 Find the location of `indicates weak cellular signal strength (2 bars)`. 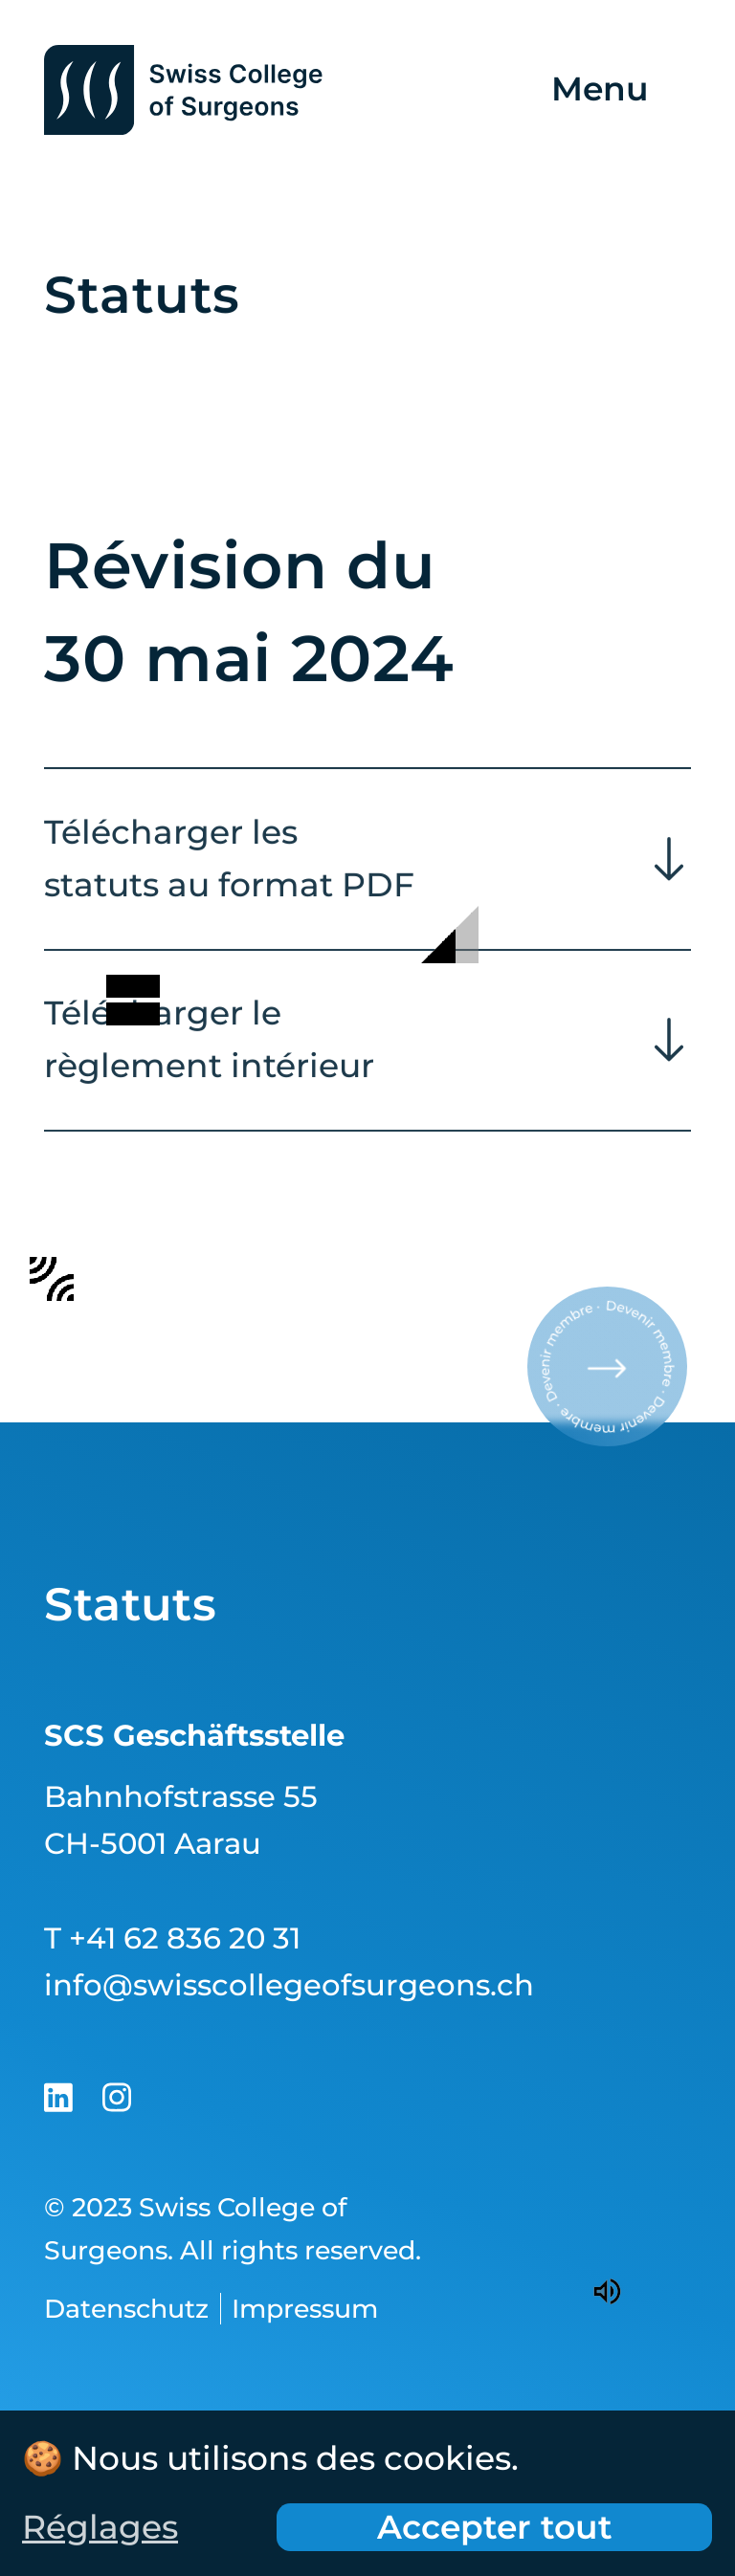

indicates weak cellular signal strength (2 bars) is located at coordinates (450, 935).